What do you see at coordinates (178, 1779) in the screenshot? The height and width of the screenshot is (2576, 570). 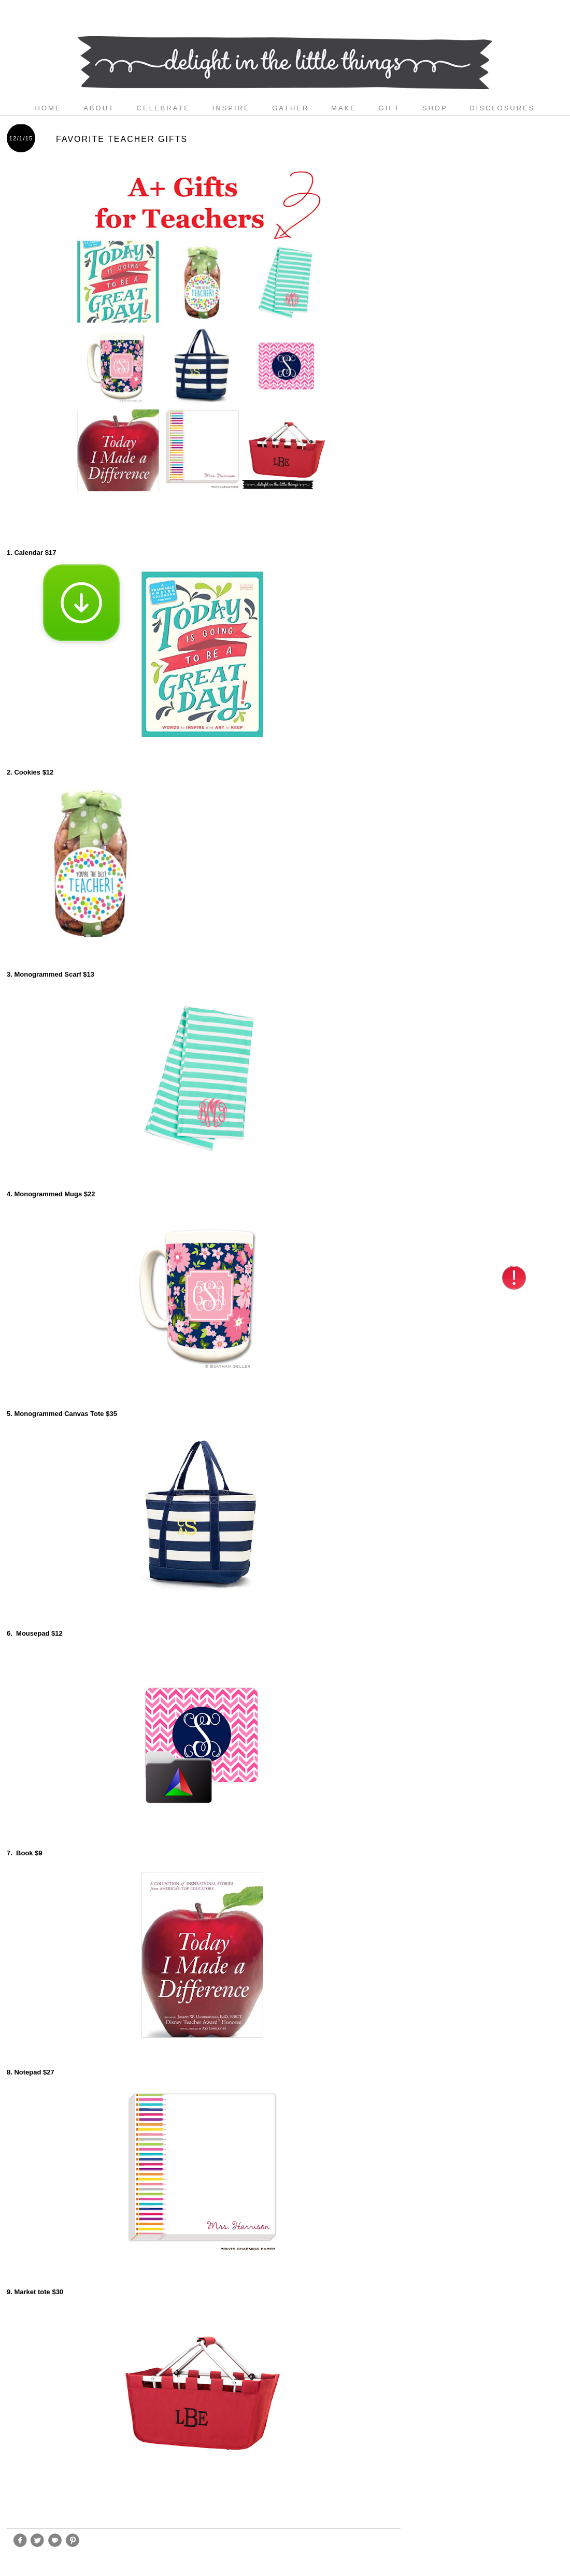 I see `folder containing cmake build configuration files` at bounding box center [178, 1779].